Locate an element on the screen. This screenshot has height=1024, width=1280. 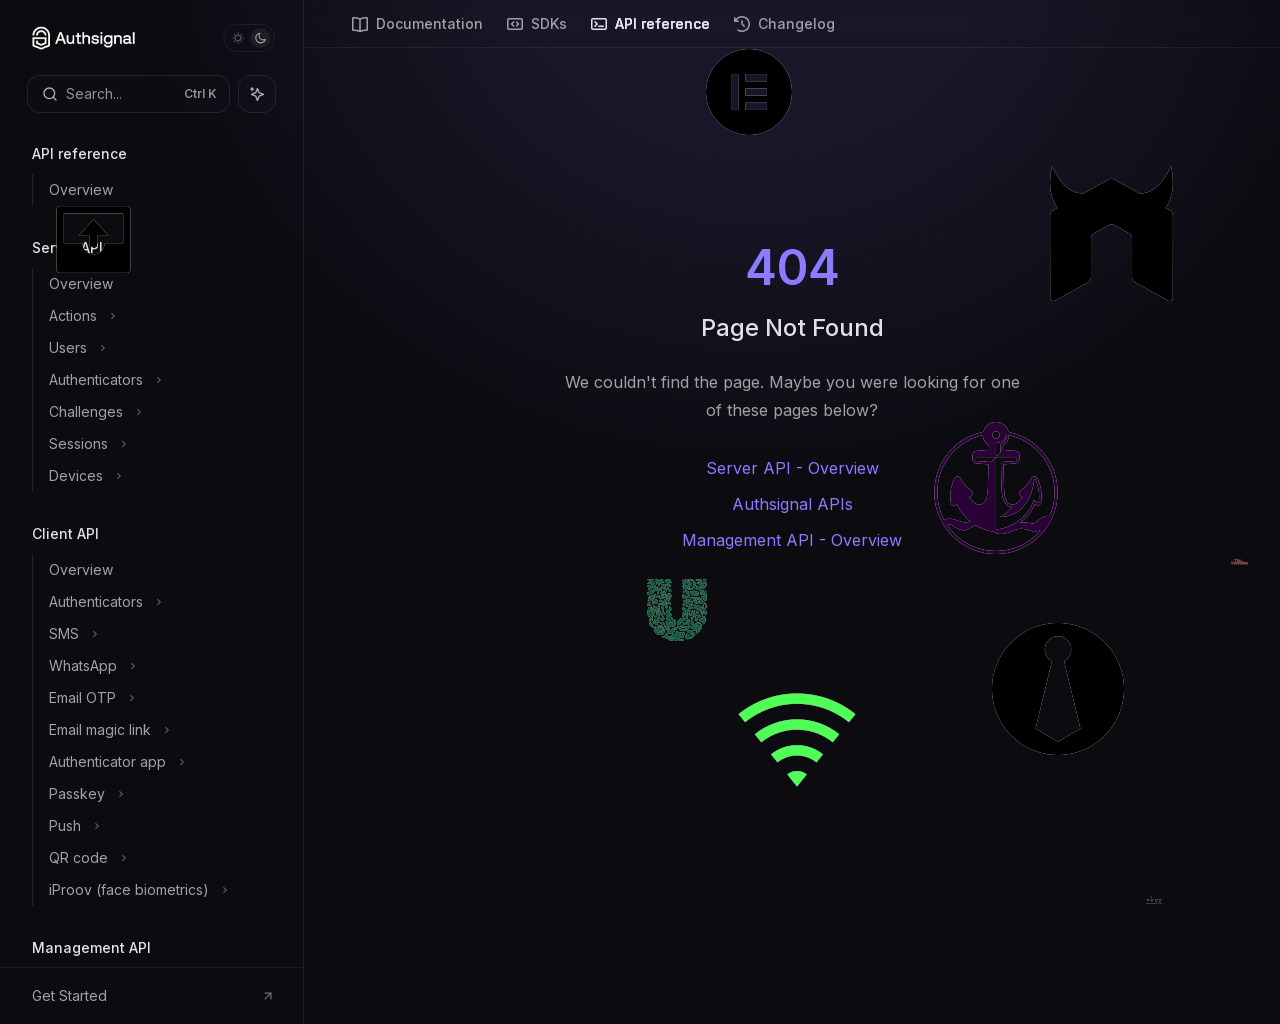
unilever brand logo is located at coordinates (677, 610).